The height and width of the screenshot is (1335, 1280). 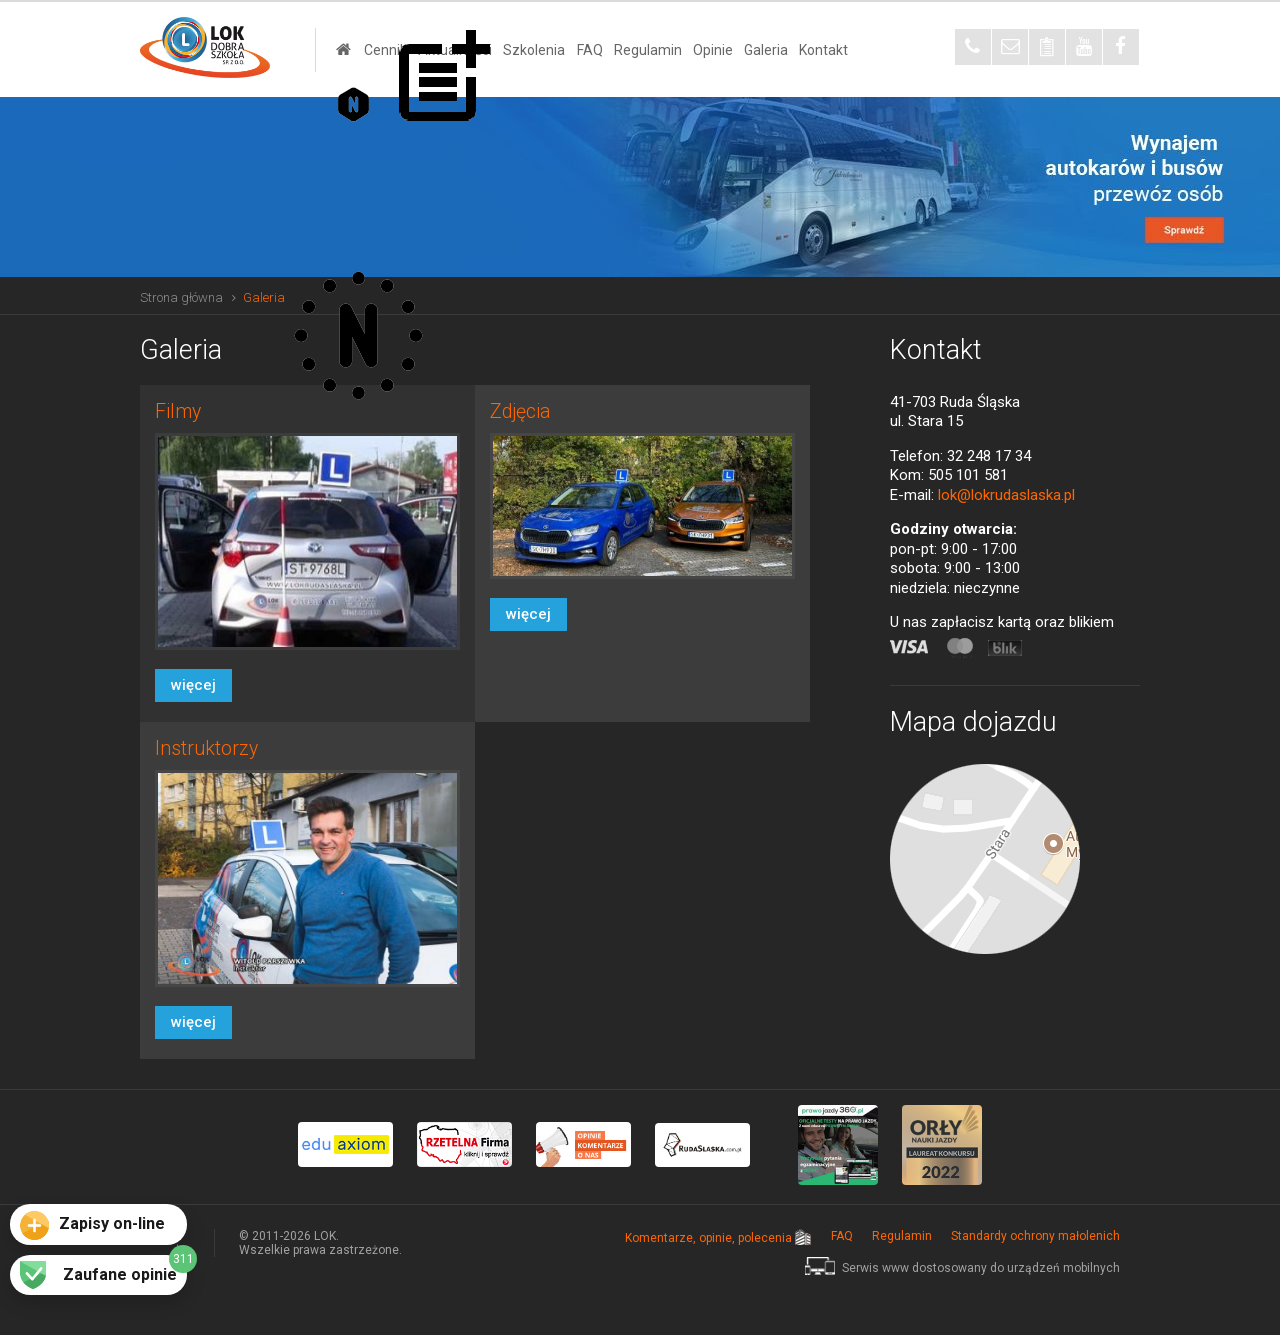 I want to click on indicates a notification or new item, so click(x=353, y=104).